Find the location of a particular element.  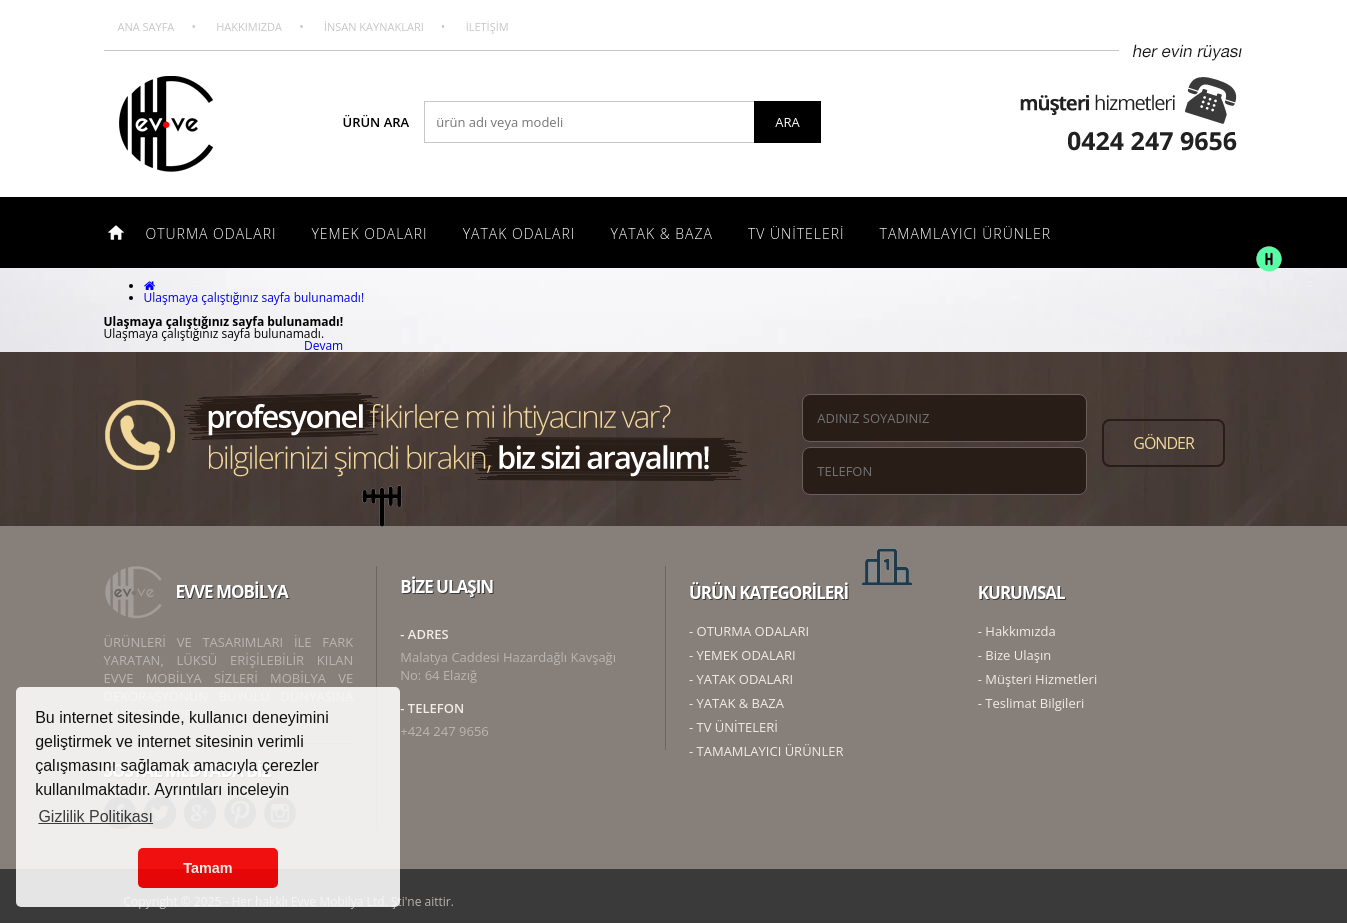

indicates signal or network connectivity status is located at coordinates (382, 505).